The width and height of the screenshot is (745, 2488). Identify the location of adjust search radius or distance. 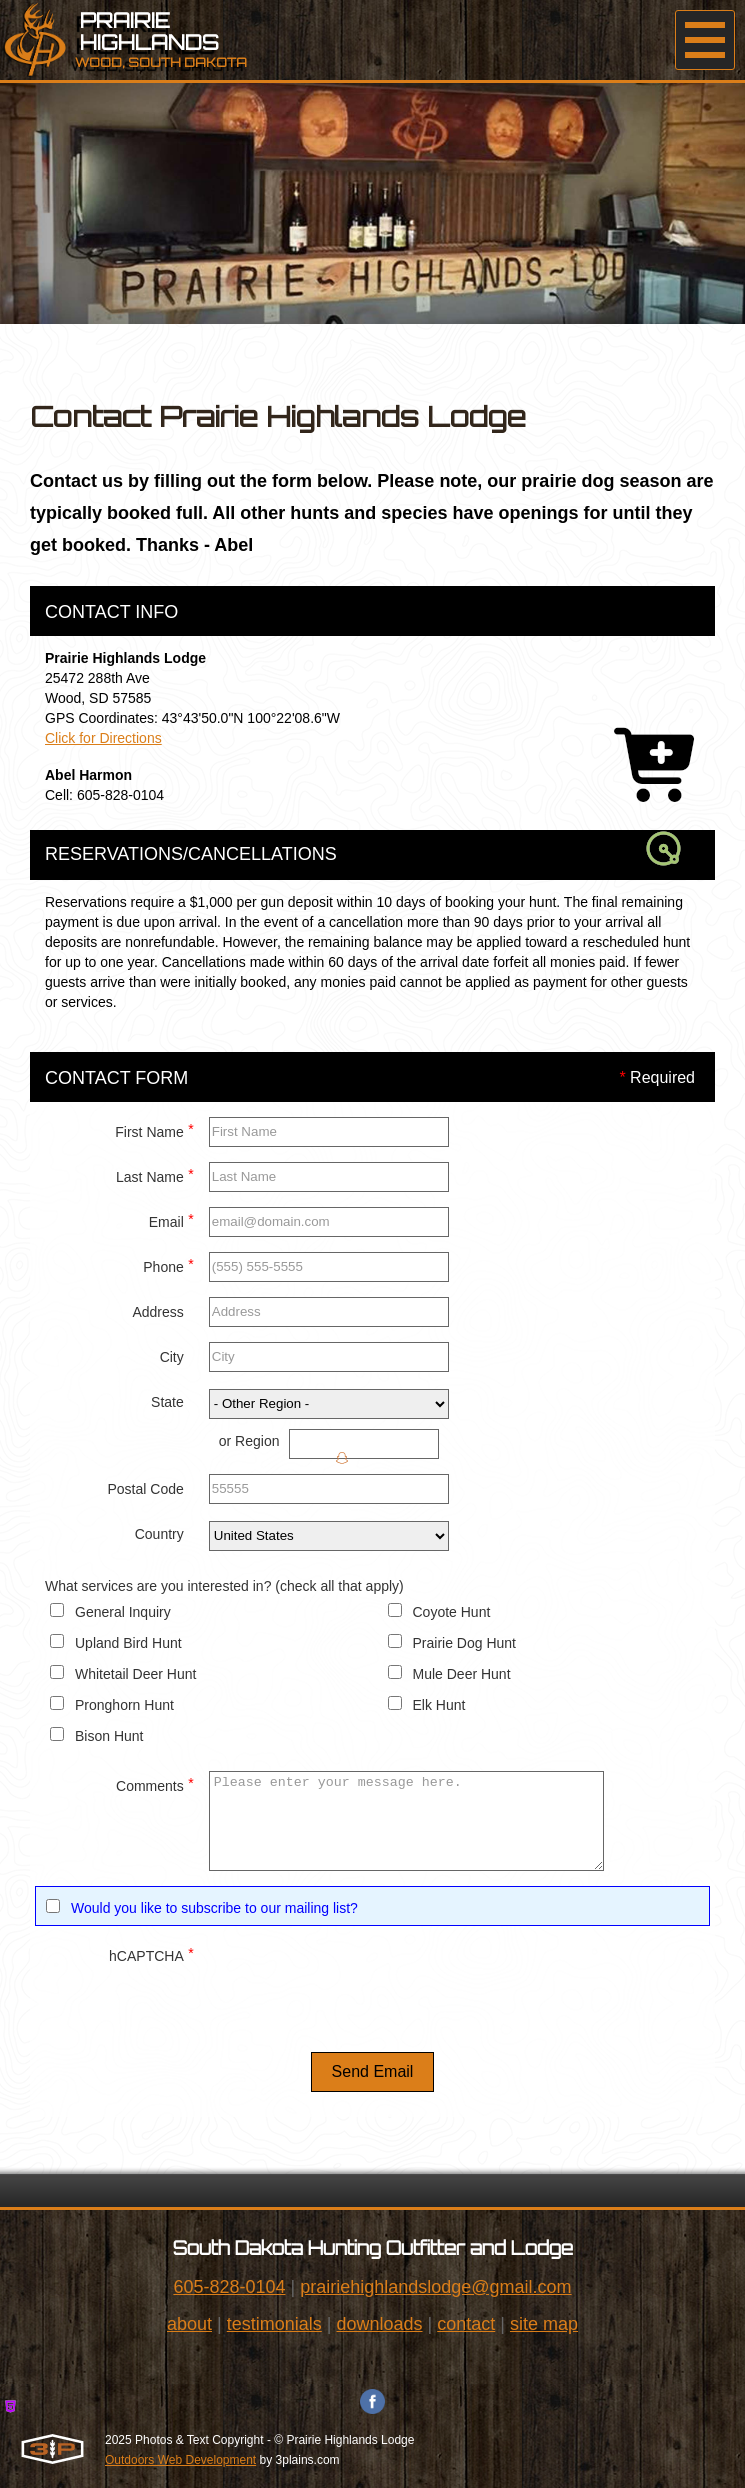
(663, 848).